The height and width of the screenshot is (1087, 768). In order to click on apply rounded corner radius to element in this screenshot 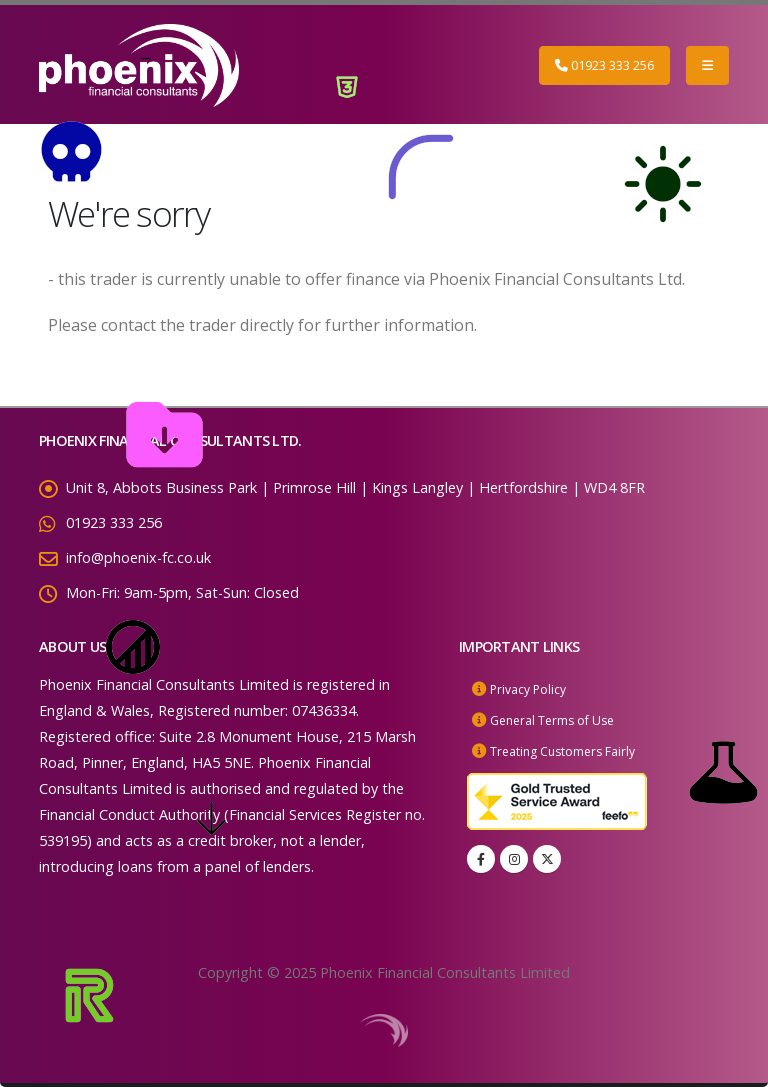, I will do `click(421, 167)`.